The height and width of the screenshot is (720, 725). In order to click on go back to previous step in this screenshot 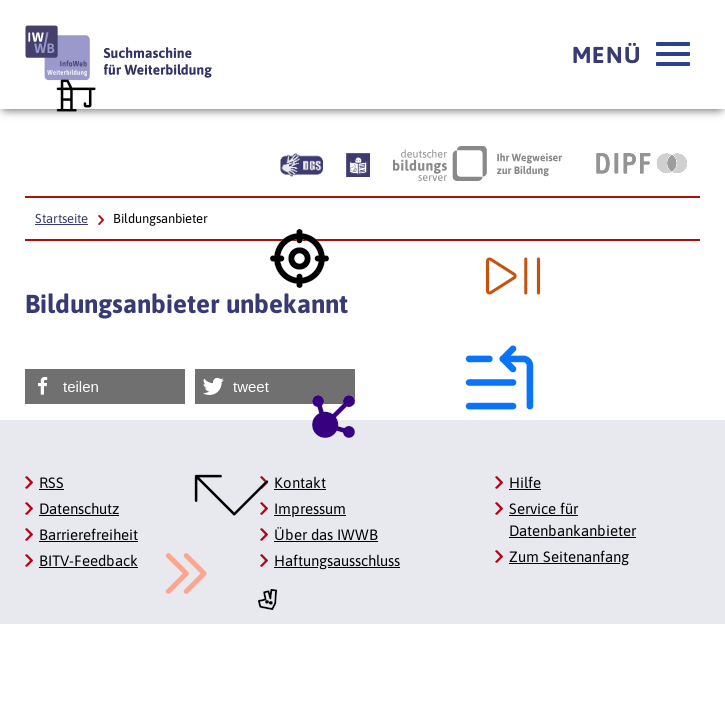, I will do `click(231, 492)`.